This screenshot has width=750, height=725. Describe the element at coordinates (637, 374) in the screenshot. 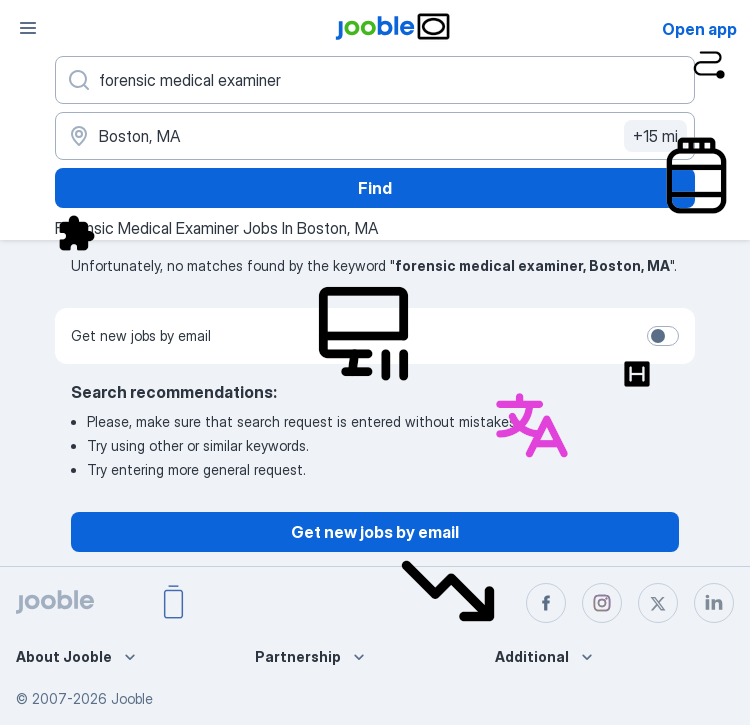

I see `format text as a heading` at that location.